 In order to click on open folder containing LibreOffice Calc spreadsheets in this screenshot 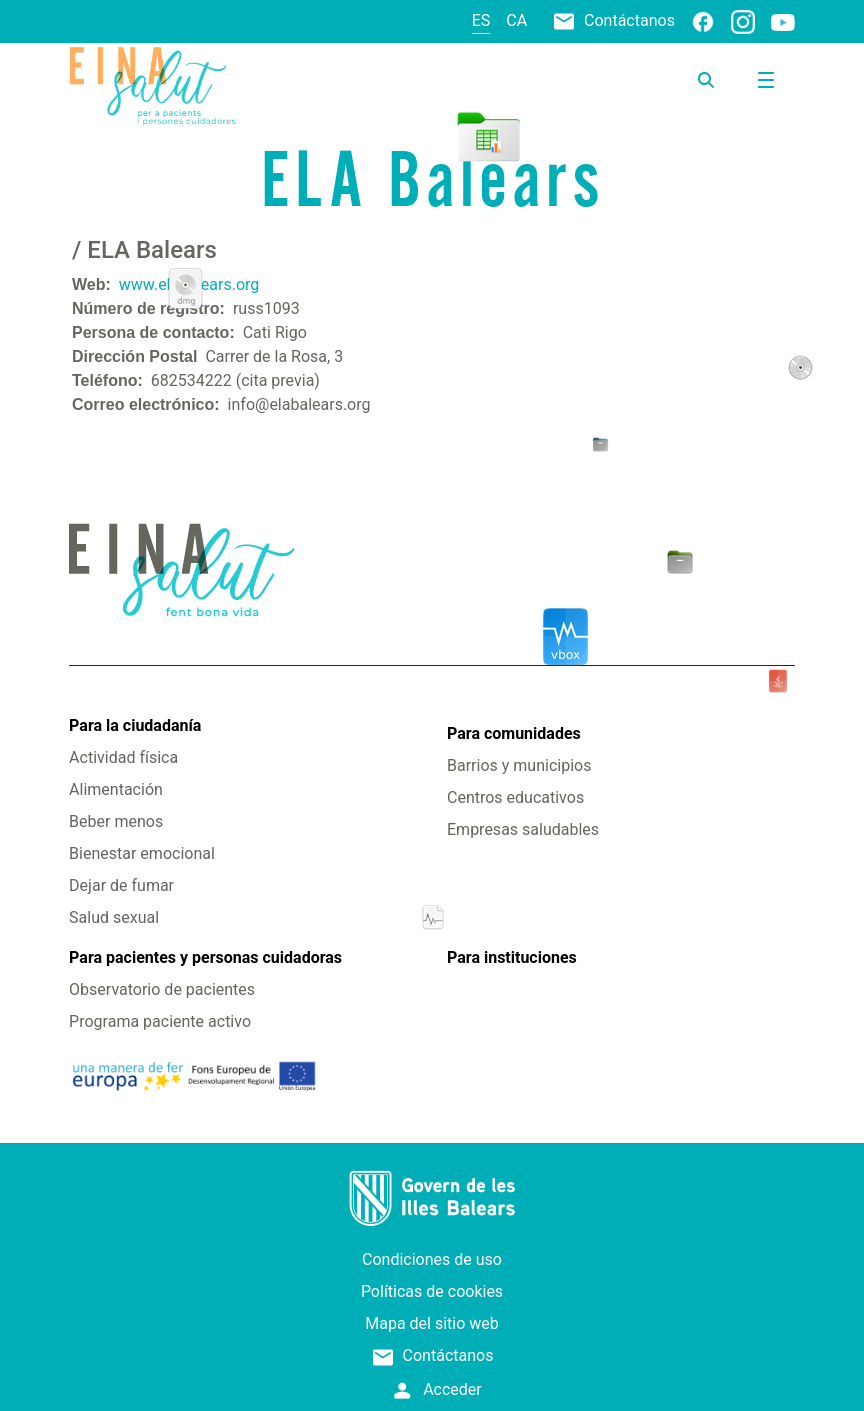, I will do `click(488, 138)`.